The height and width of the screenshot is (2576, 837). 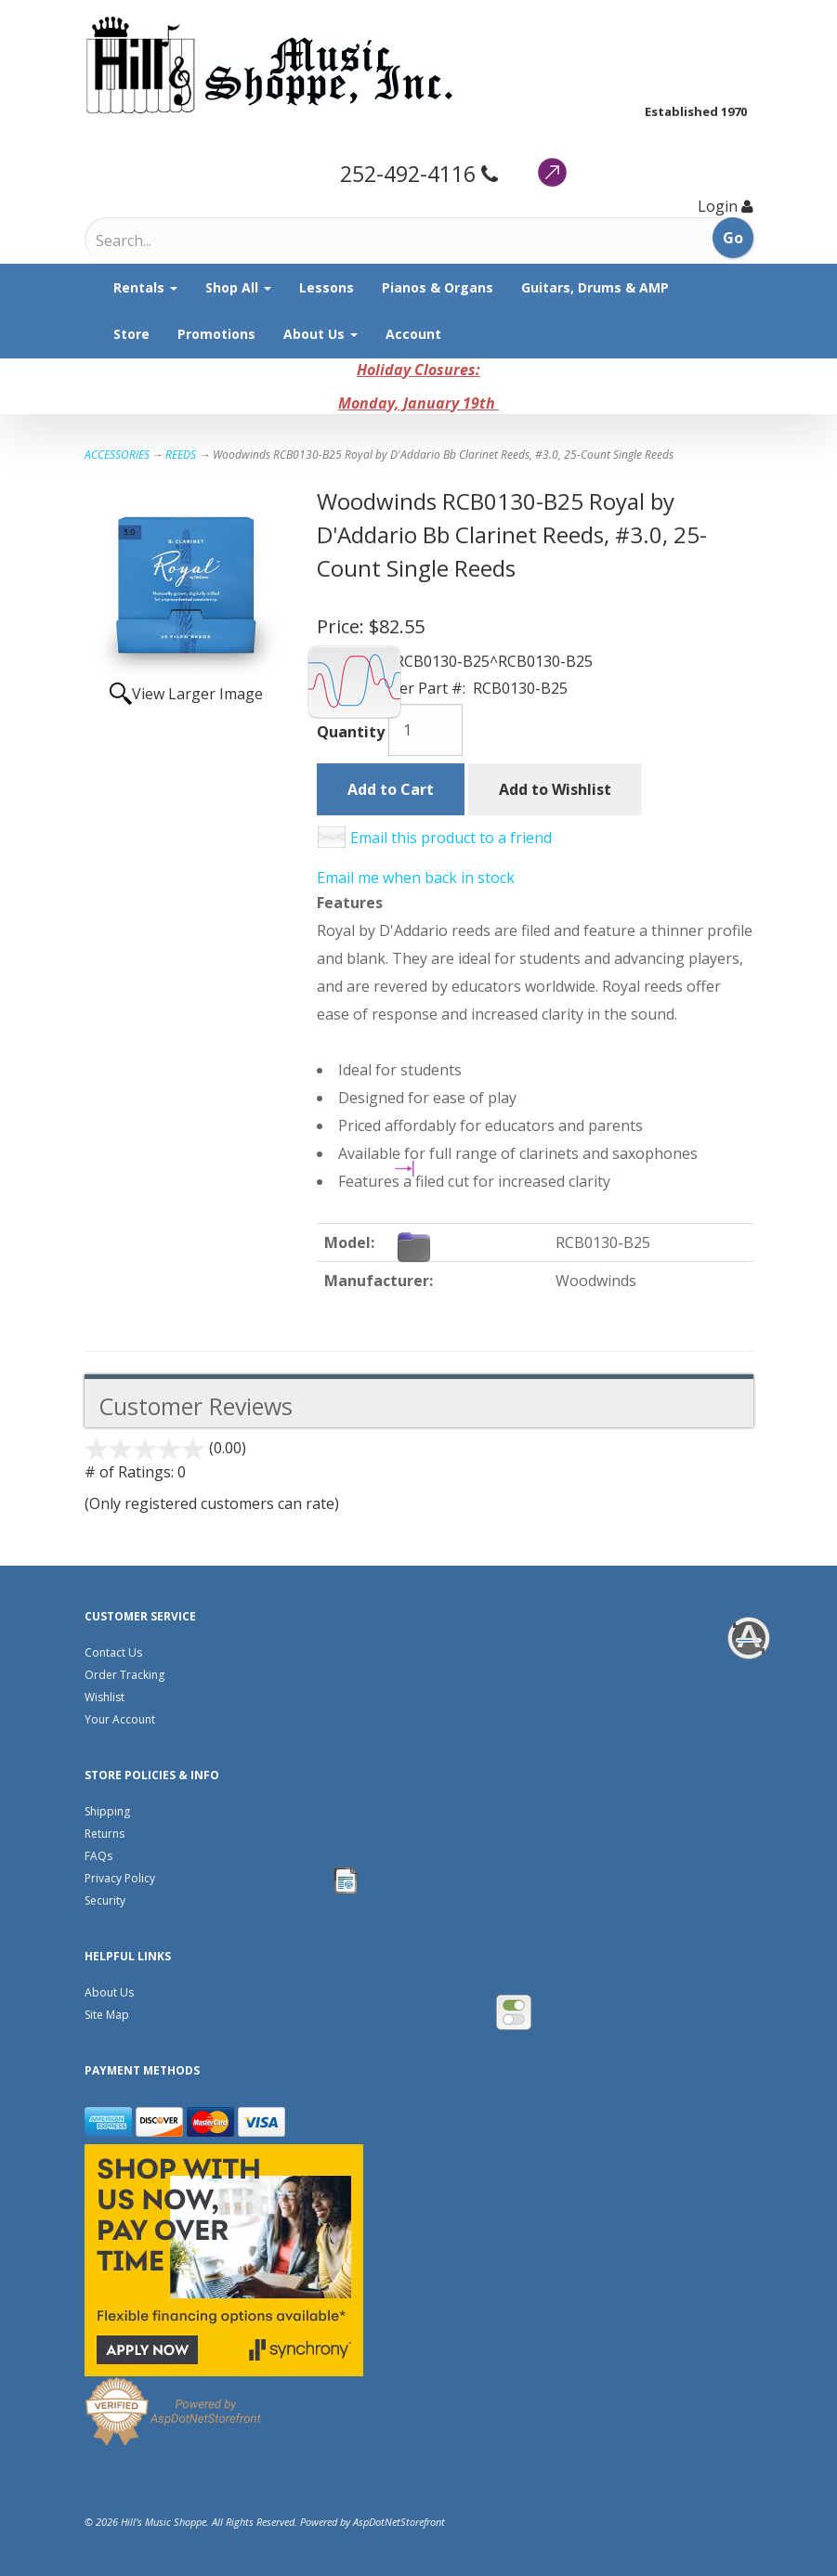 I want to click on open folder to view contents, so click(x=413, y=1246).